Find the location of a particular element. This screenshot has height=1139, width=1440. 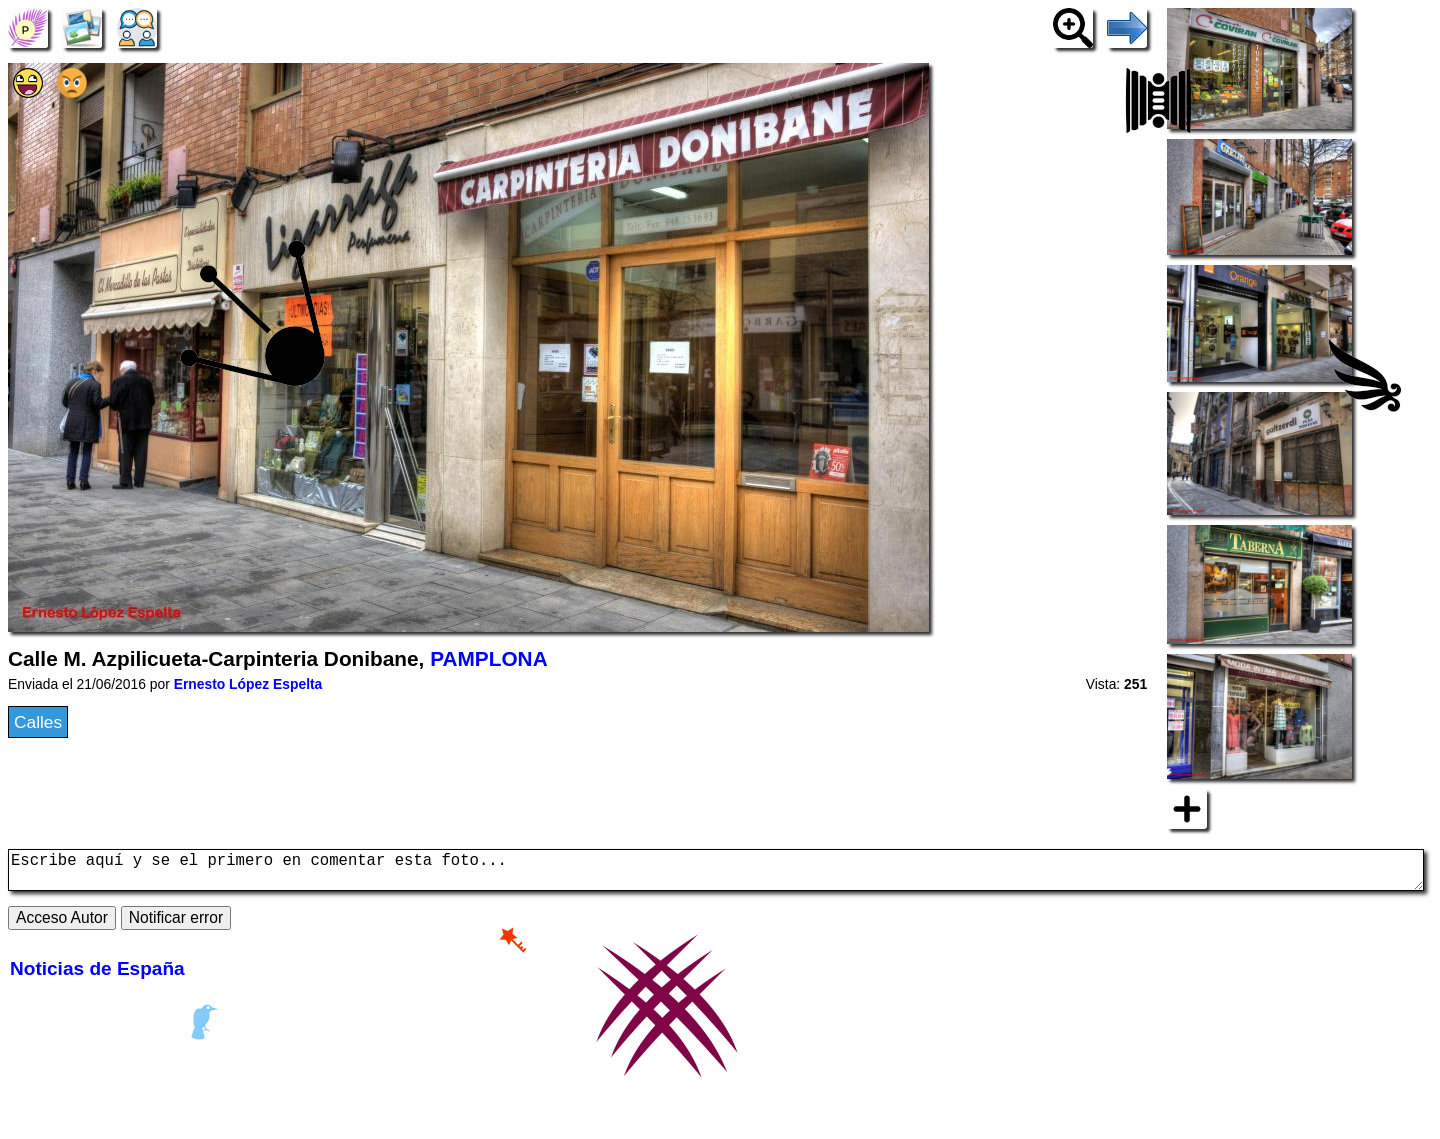

access space or satellite-related features is located at coordinates (253, 314).